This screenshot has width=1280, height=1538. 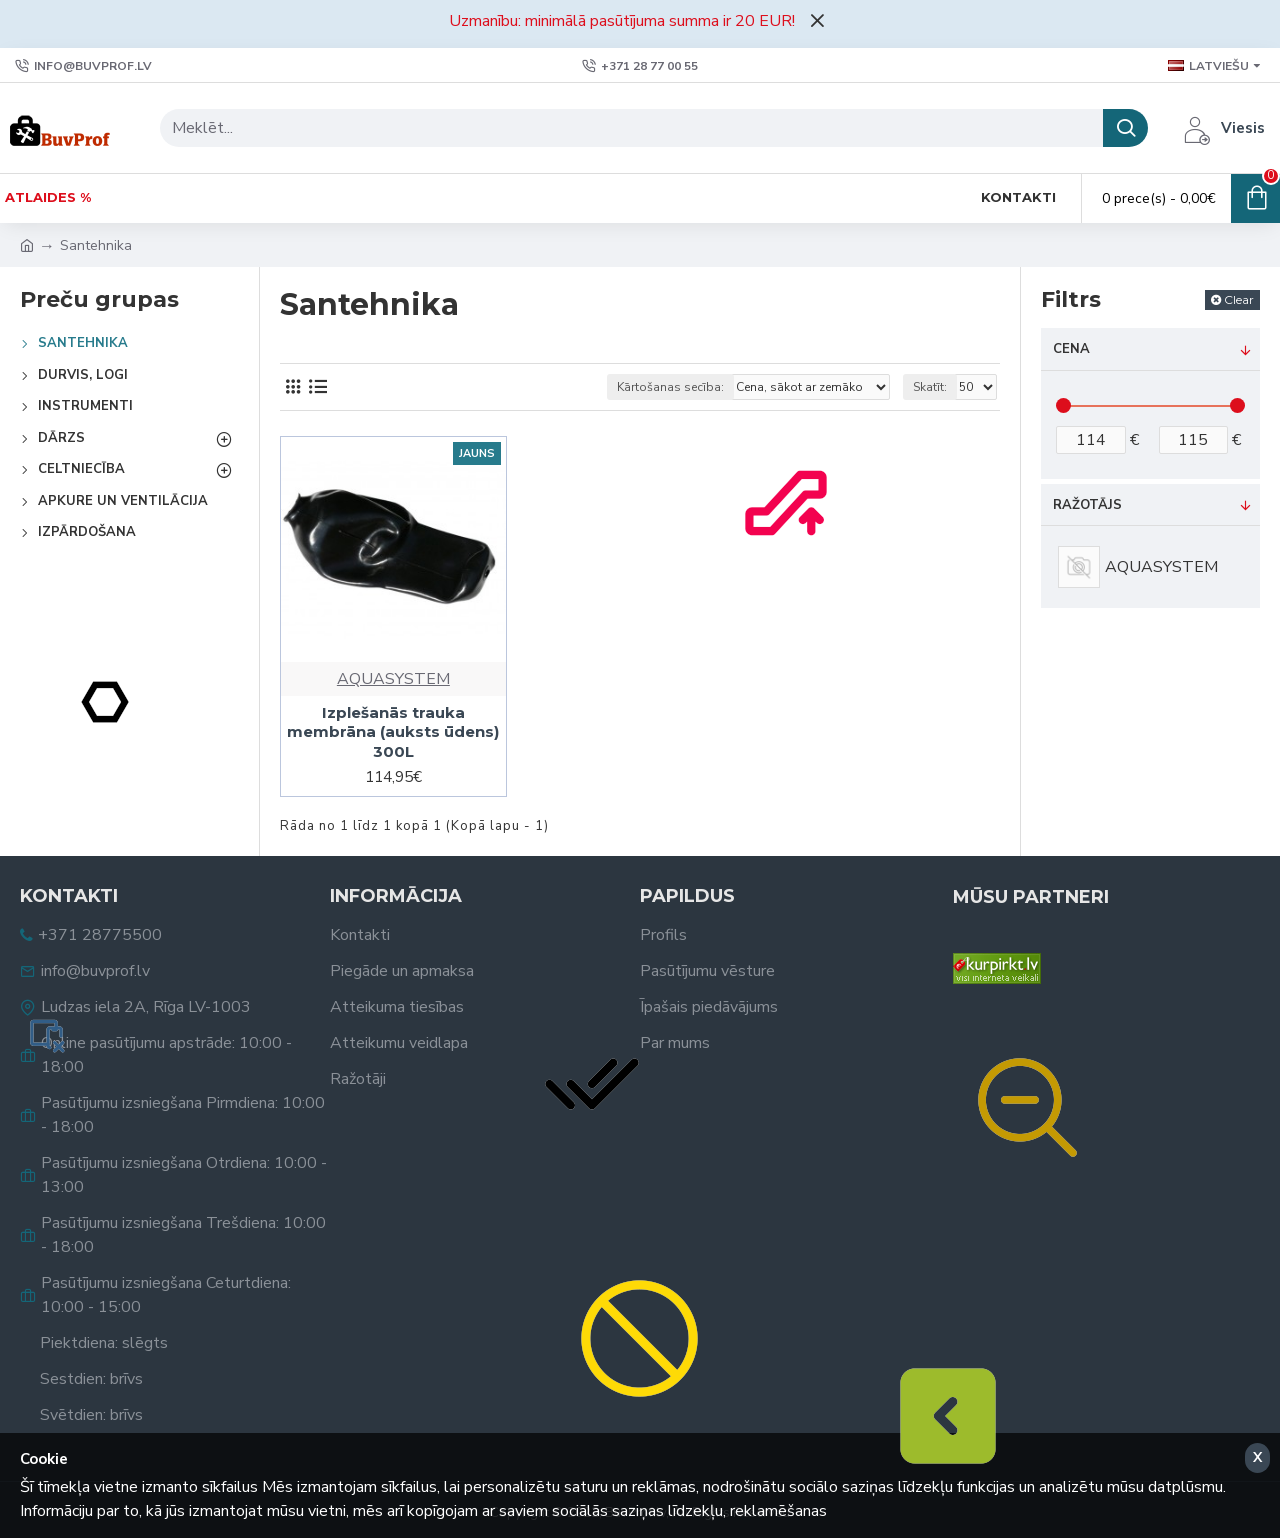 I want to click on navigate back to the previous screen, so click(x=948, y=1416).